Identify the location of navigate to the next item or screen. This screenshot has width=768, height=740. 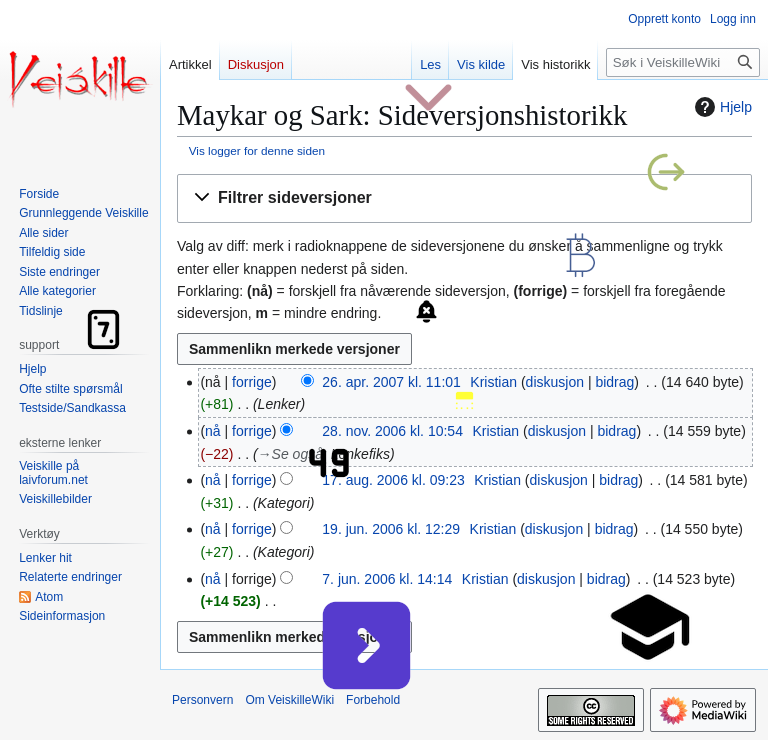
(366, 645).